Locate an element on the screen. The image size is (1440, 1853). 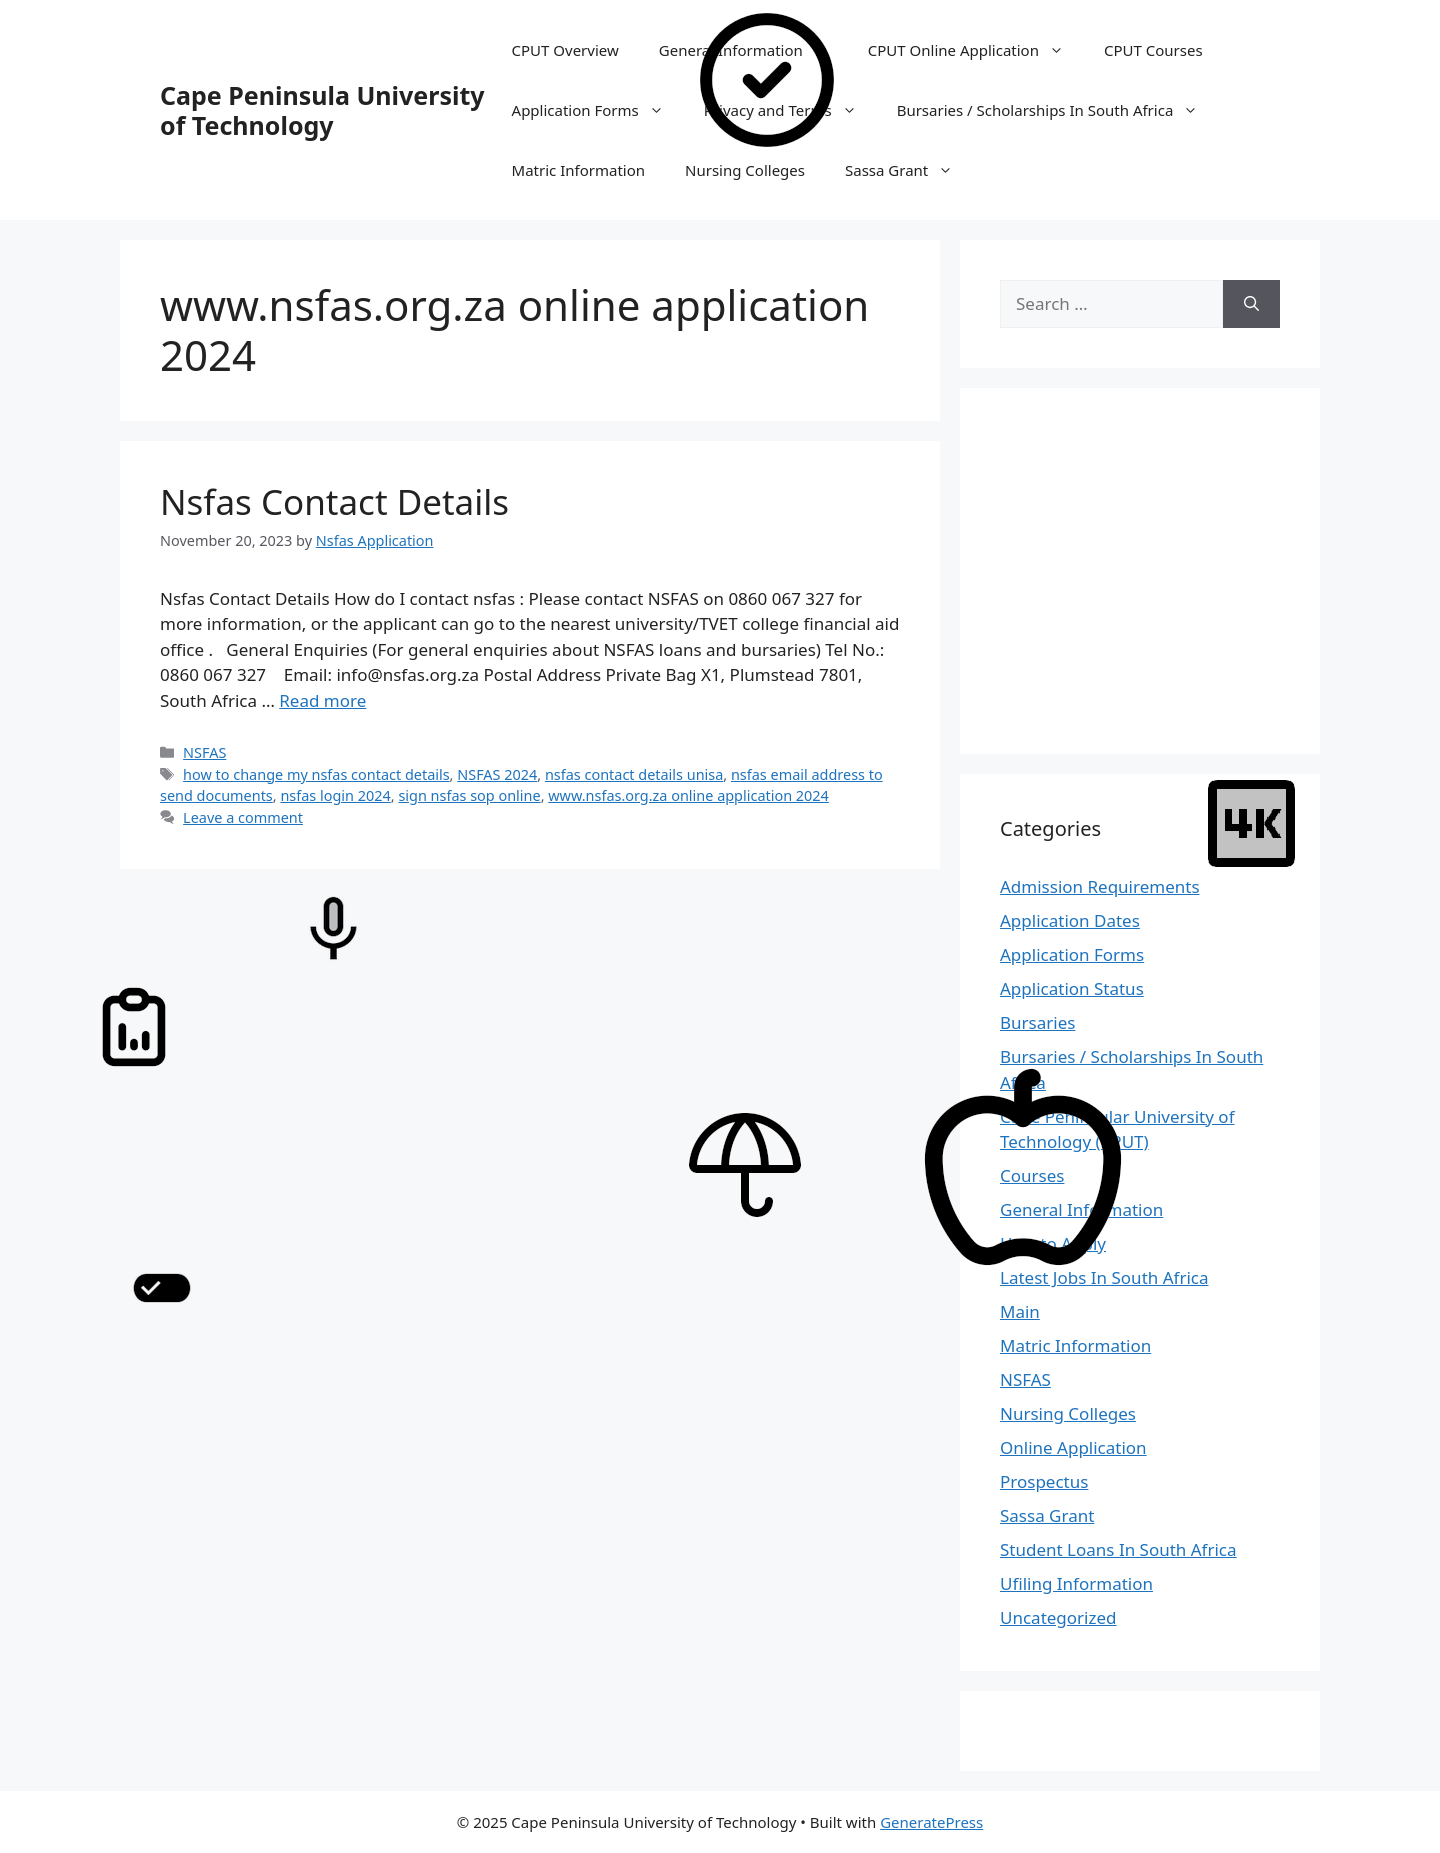
view weather protection or rain forecast is located at coordinates (745, 1165).